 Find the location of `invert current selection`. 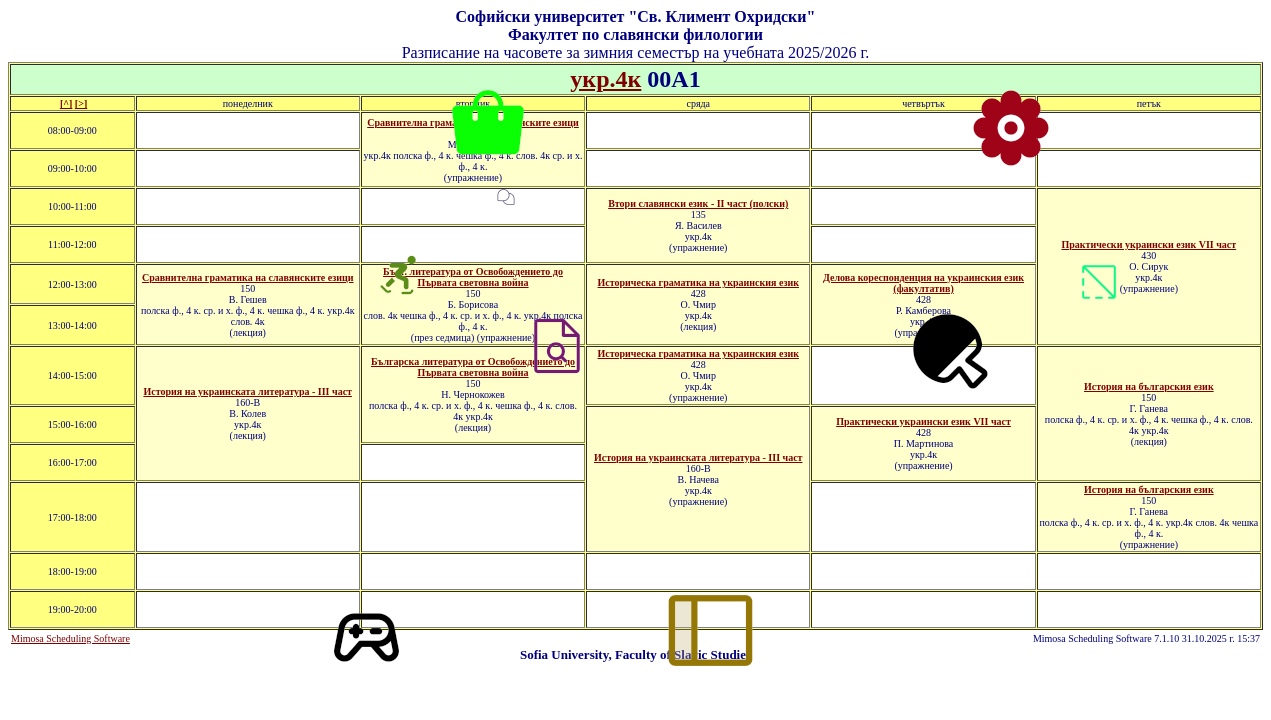

invert current selection is located at coordinates (1099, 282).